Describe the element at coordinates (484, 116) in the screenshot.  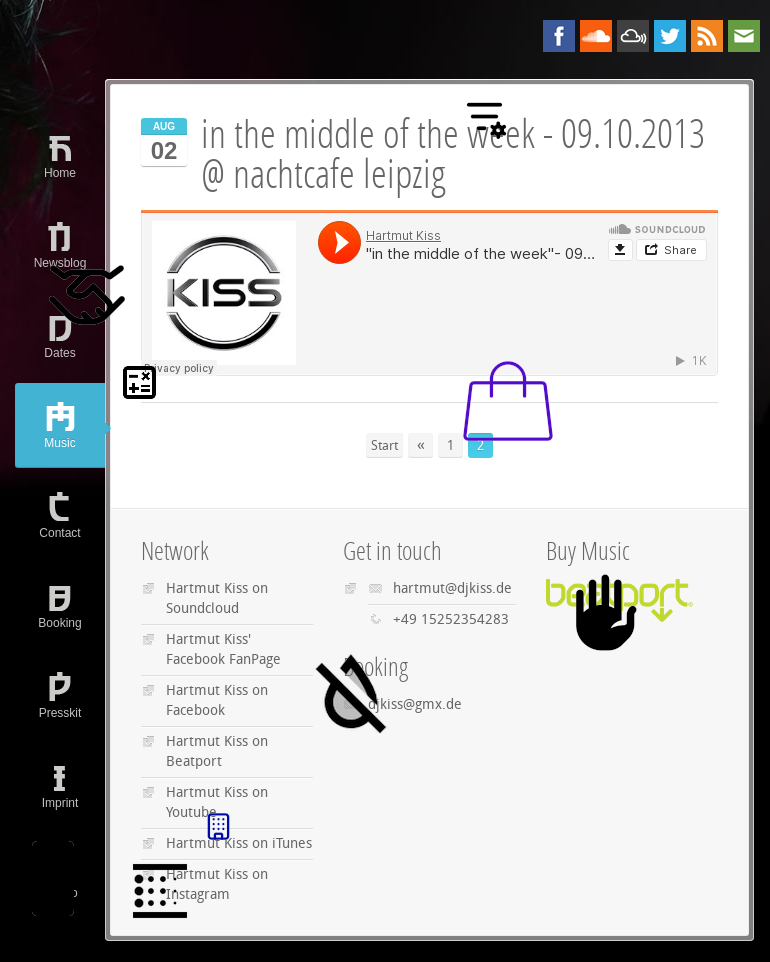
I see `configure filter settings` at that location.